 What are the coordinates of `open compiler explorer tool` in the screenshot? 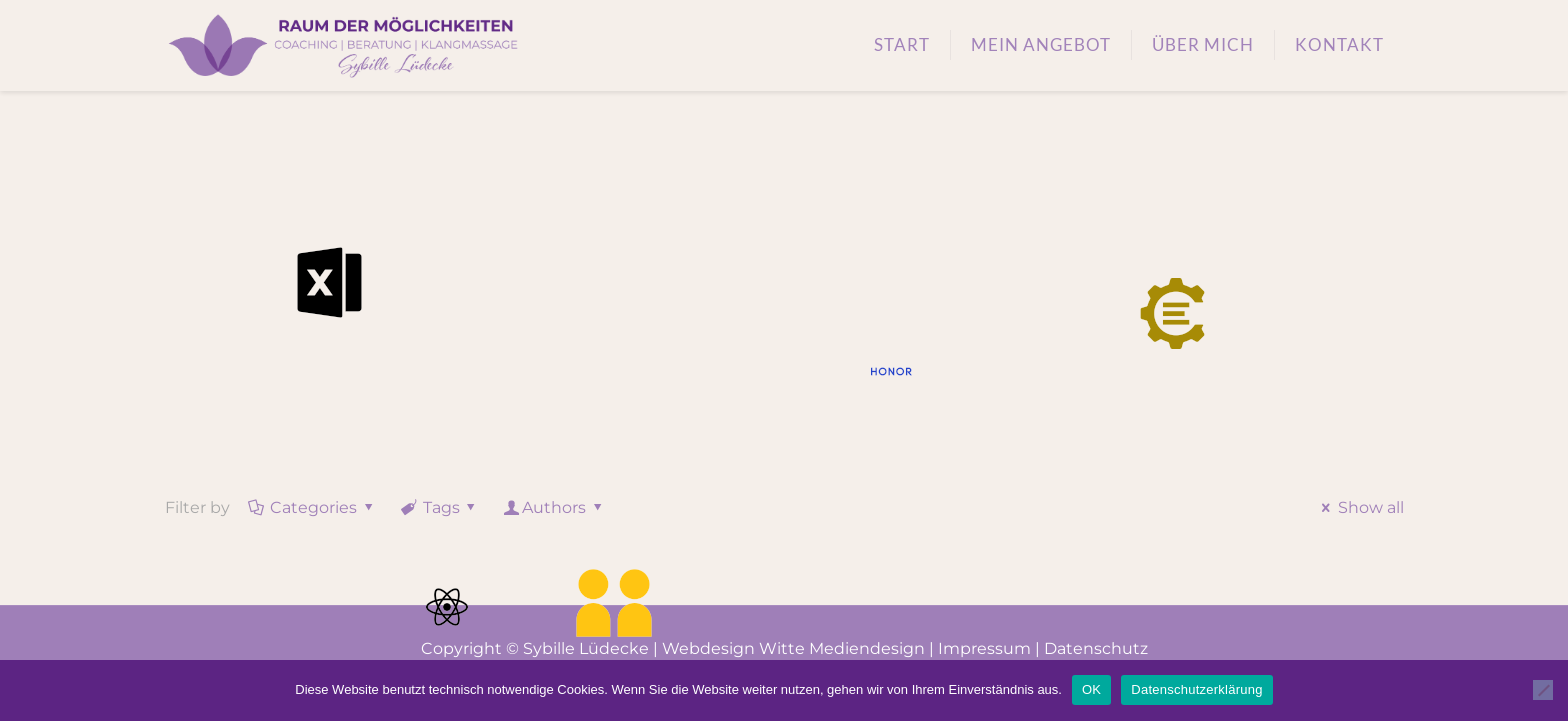 It's located at (1172, 313).